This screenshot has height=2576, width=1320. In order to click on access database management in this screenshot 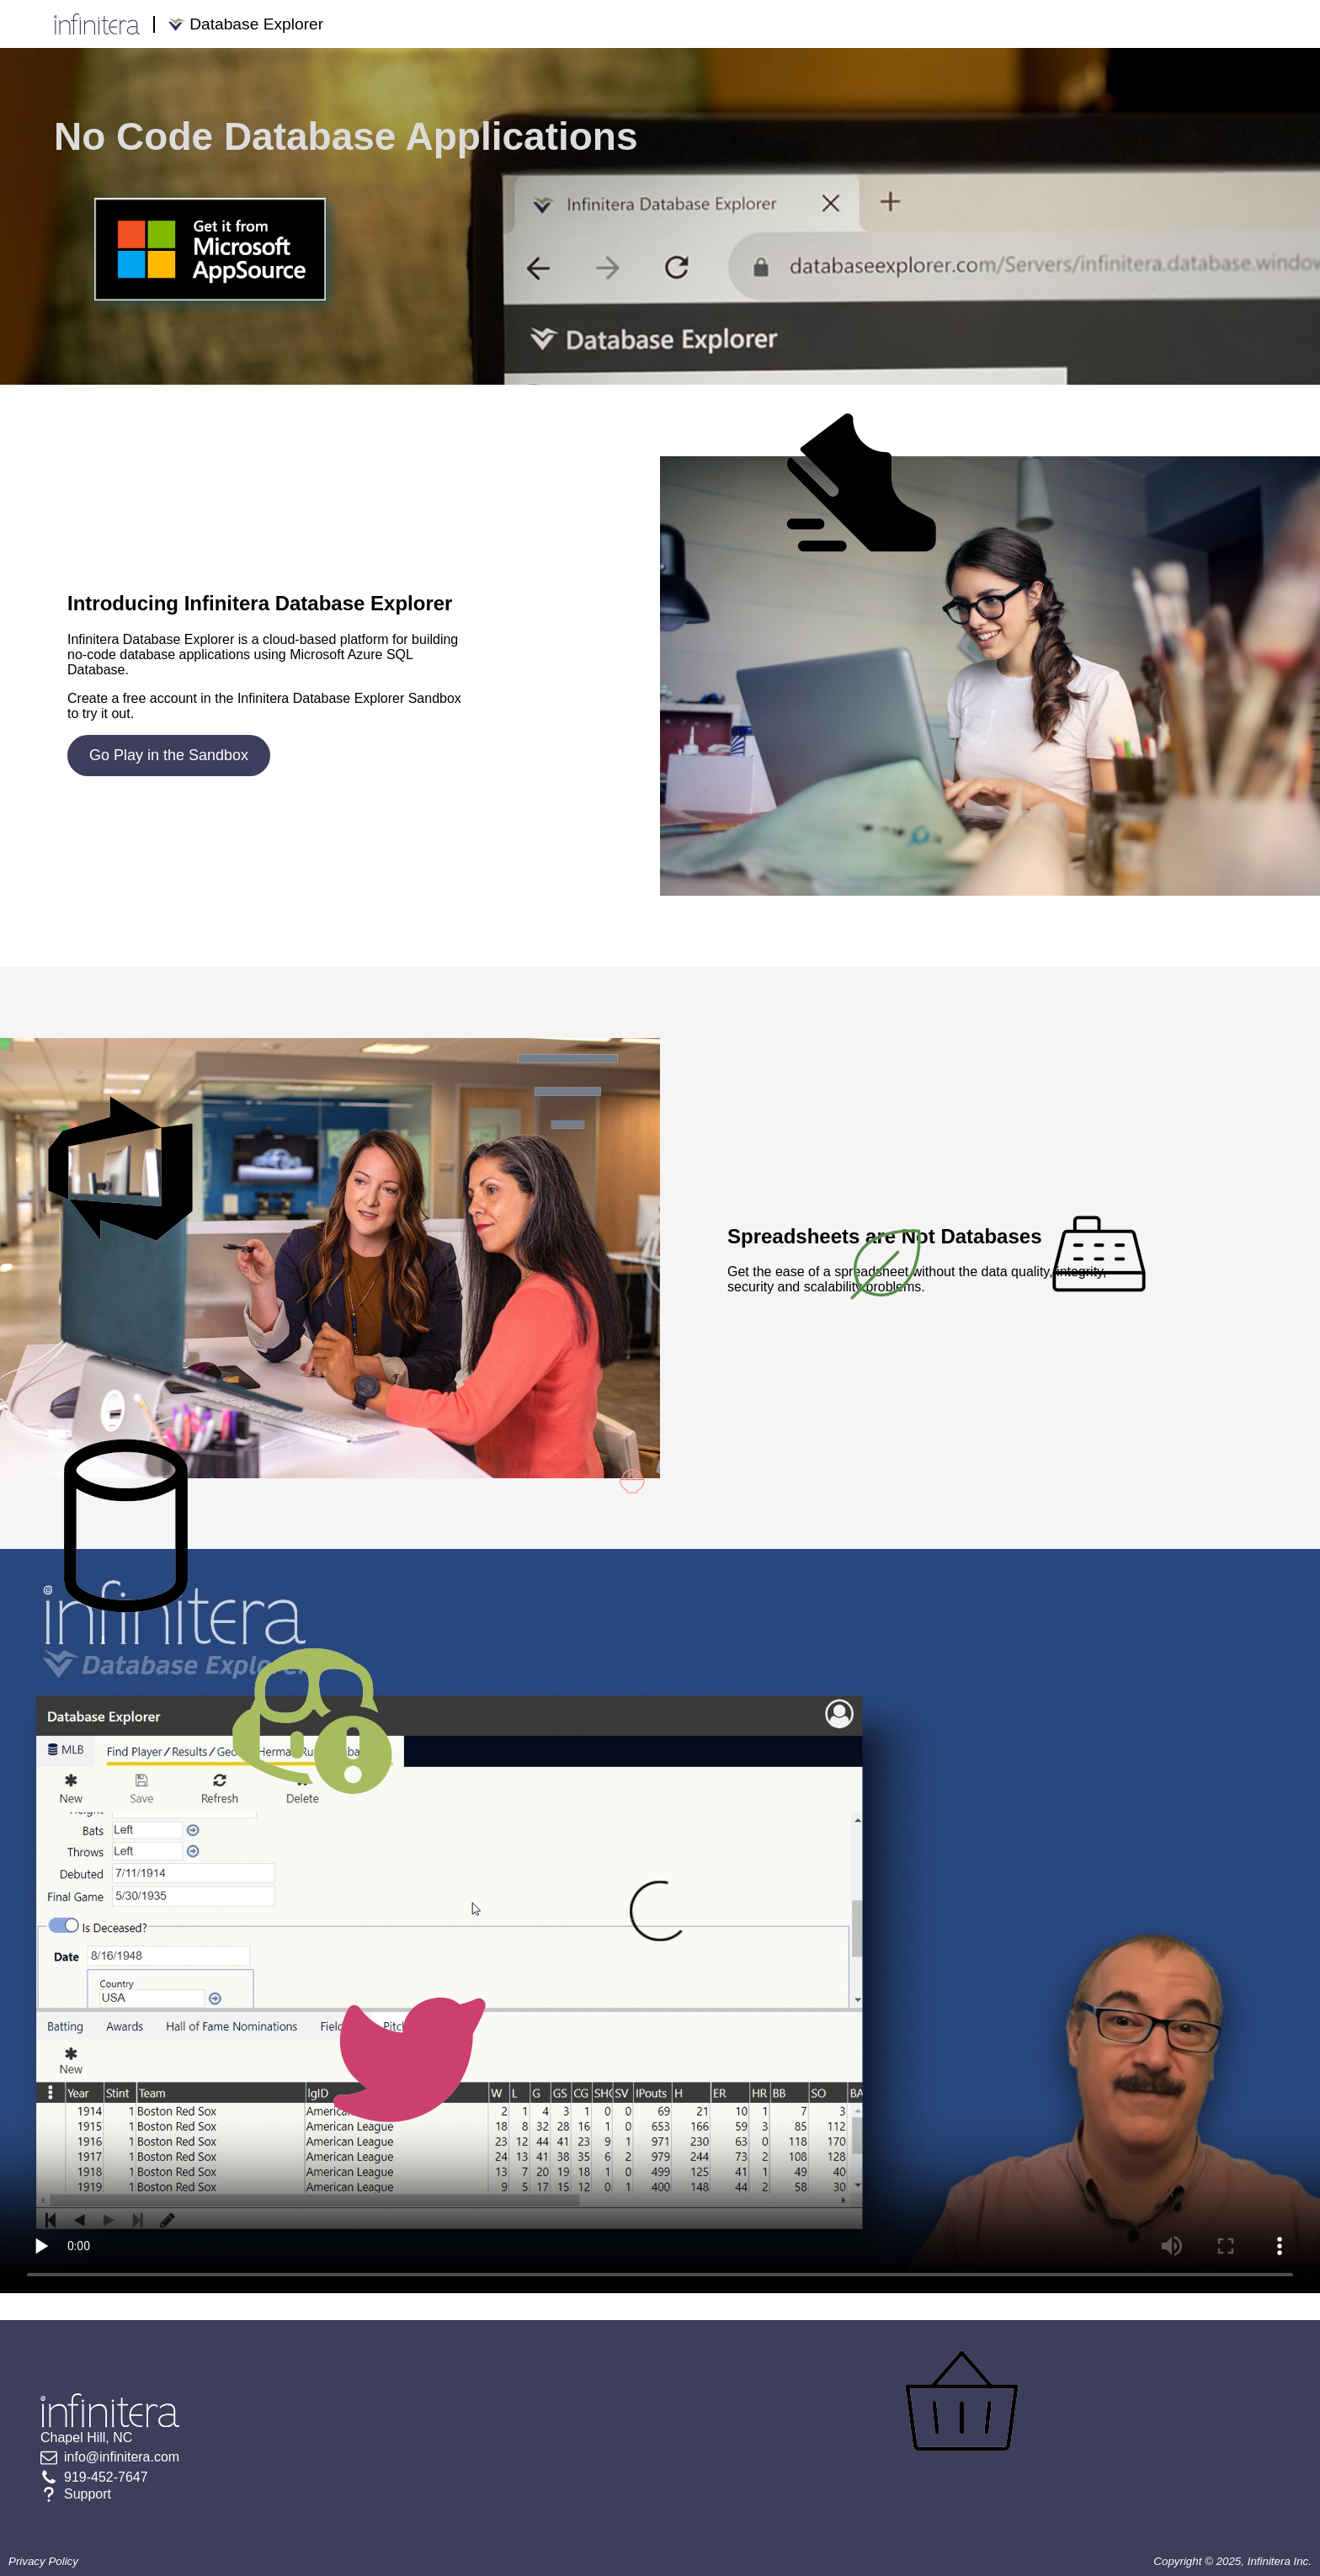, I will do `click(125, 1525)`.